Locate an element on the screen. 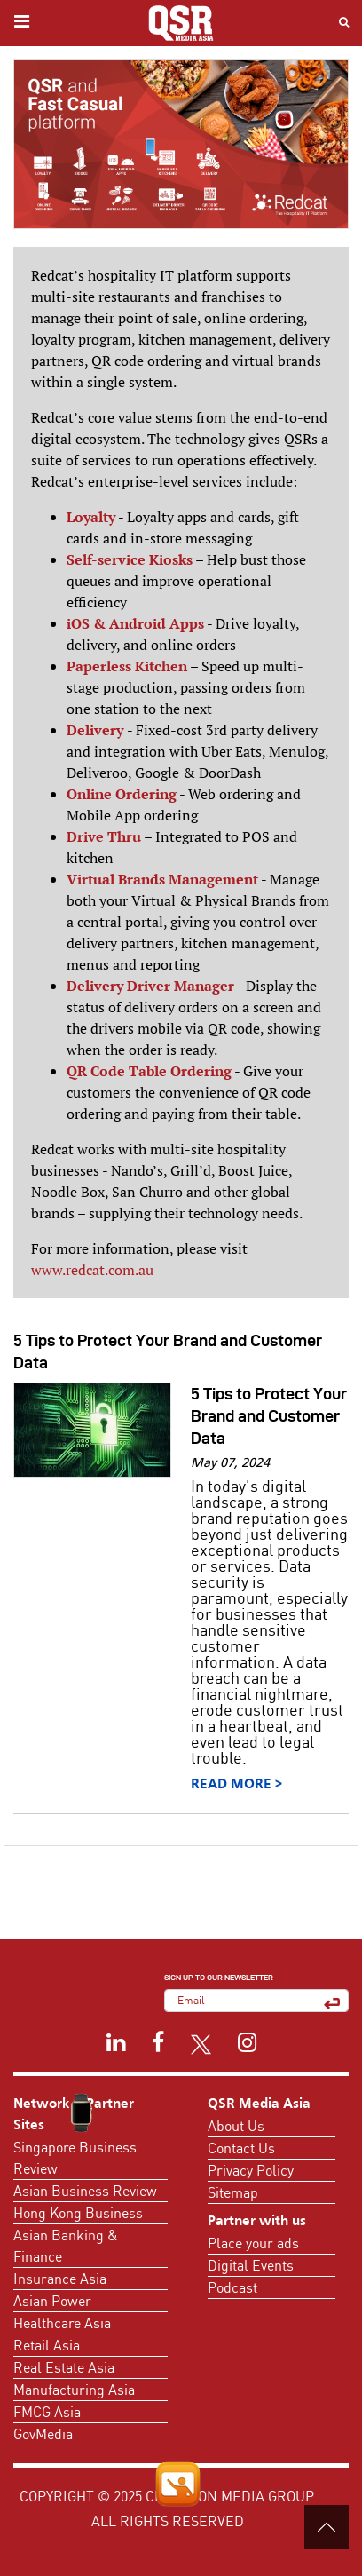  manage connected iPhone device is located at coordinates (150, 147).